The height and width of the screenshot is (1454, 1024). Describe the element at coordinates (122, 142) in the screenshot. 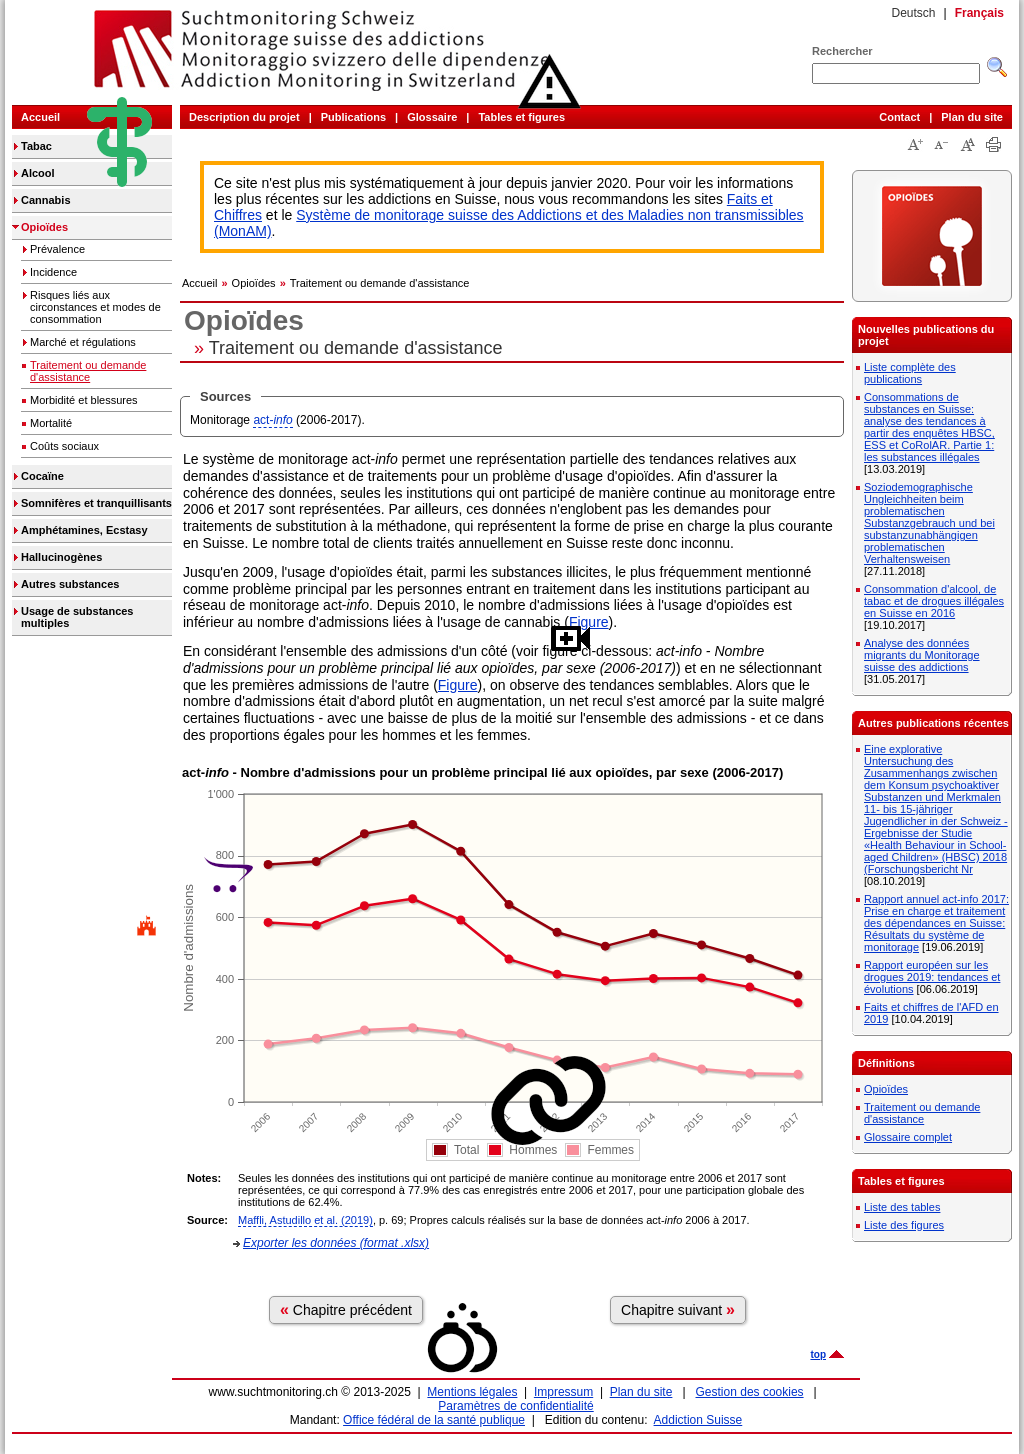

I see `access medical or healthcare services` at that location.